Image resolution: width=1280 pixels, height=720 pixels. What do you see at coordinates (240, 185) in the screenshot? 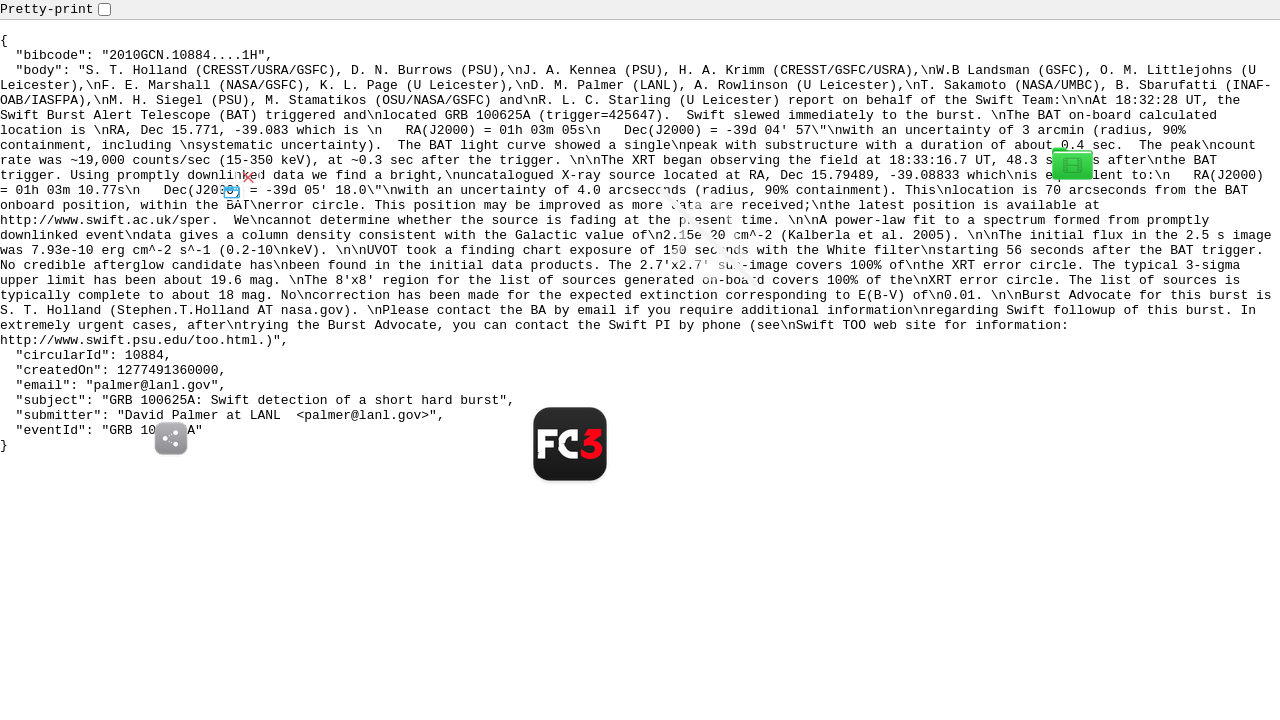
I see `close or shut down display` at bounding box center [240, 185].